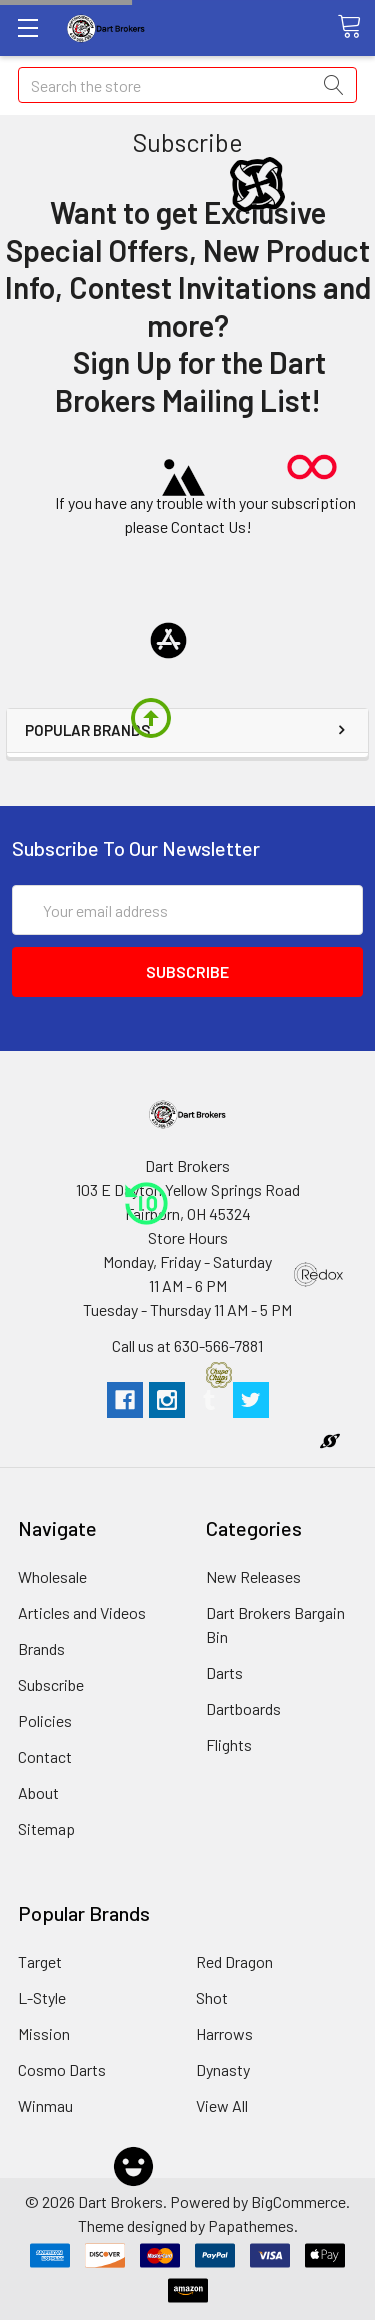  Describe the element at coordinates (182, 477) in the screenshot. I see `switch to landscape photo mode` at that location.